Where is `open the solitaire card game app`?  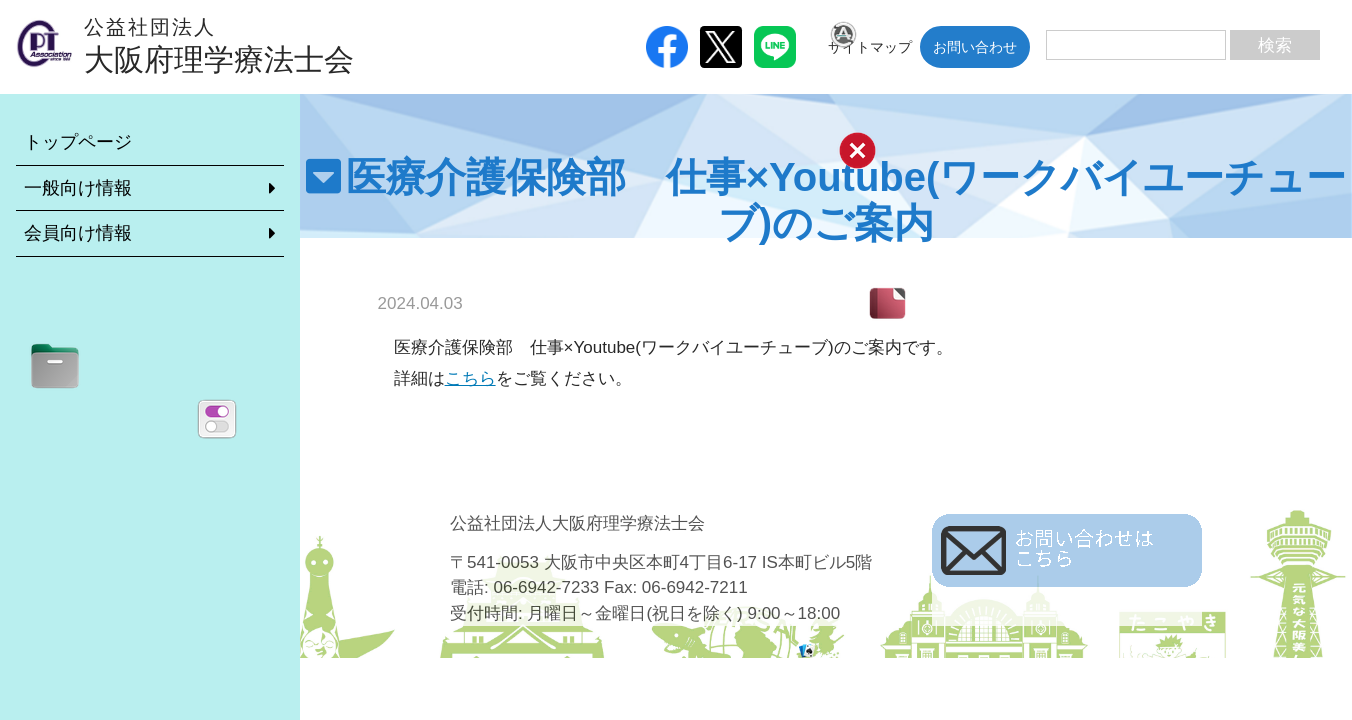 open the solitaire card game app is located at coordinates (807, 651).